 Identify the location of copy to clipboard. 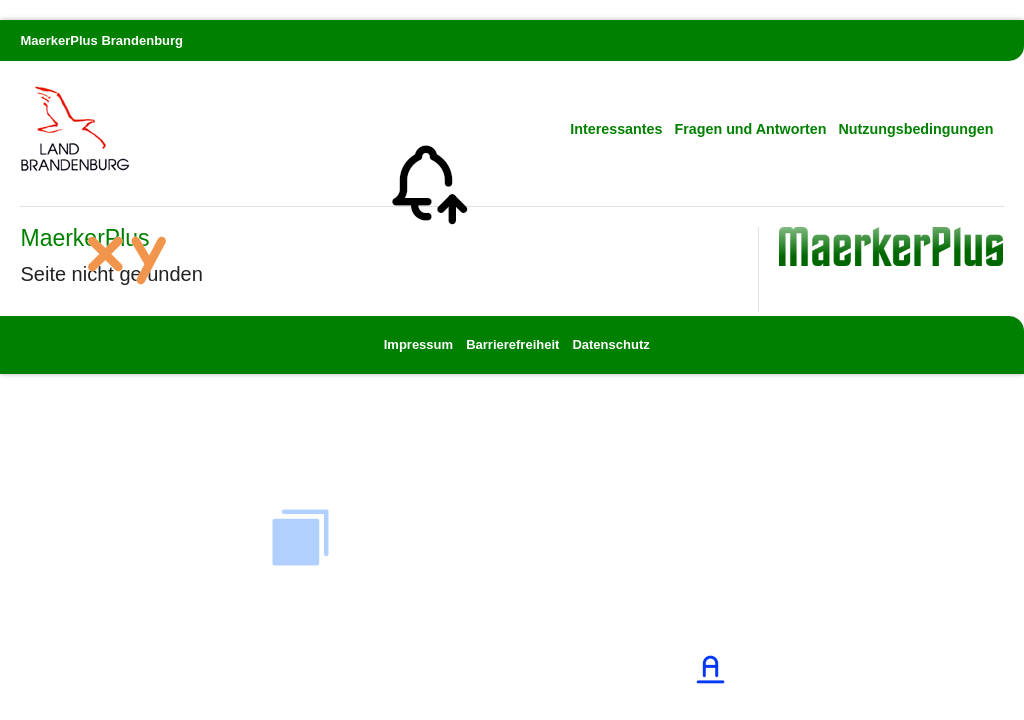
(300, 537).